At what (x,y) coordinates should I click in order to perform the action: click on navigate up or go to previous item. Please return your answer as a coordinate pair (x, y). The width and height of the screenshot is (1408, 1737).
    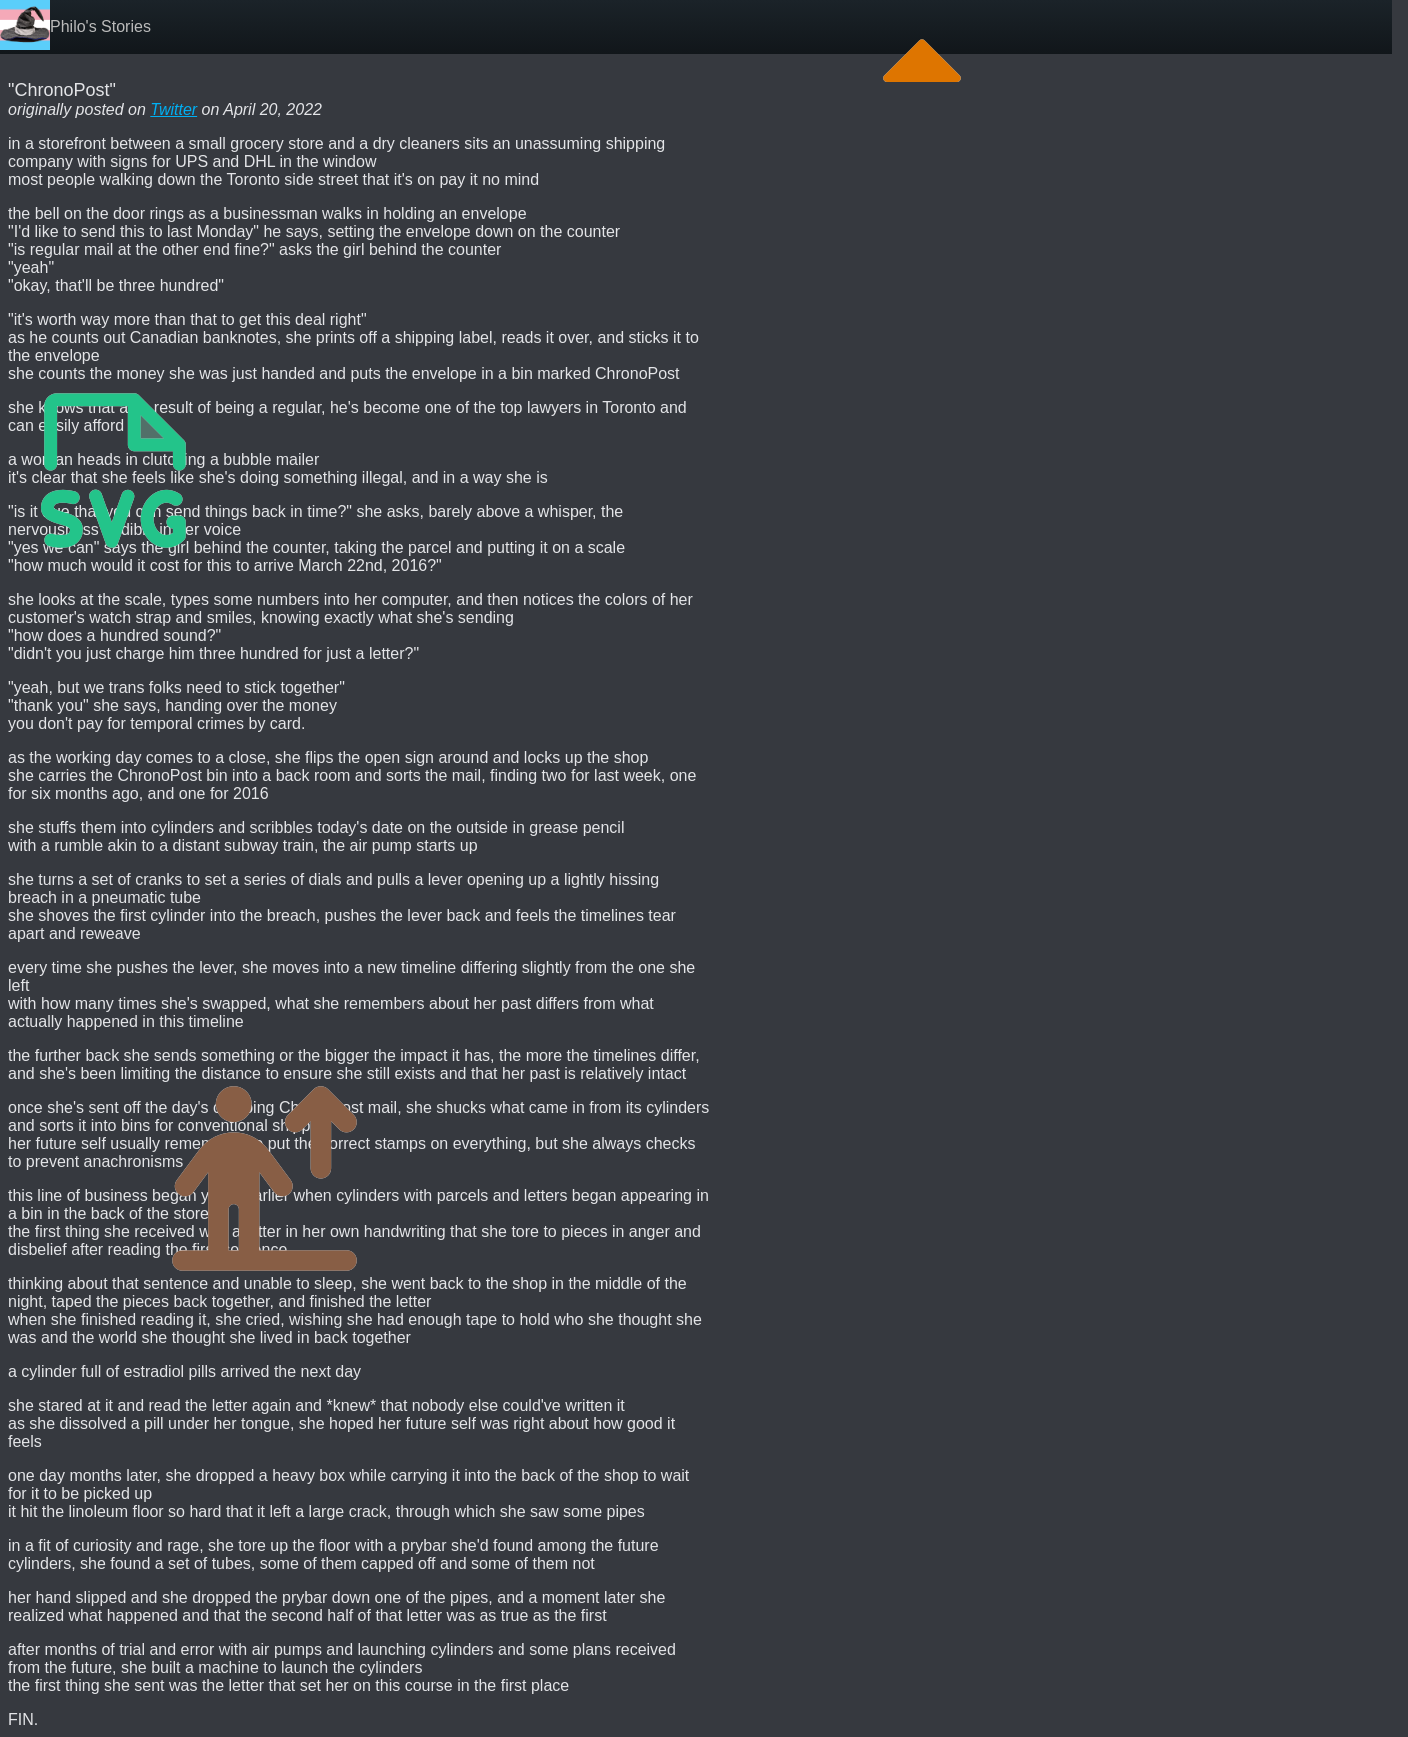
    Looking at the image, I should click on (922, 82).